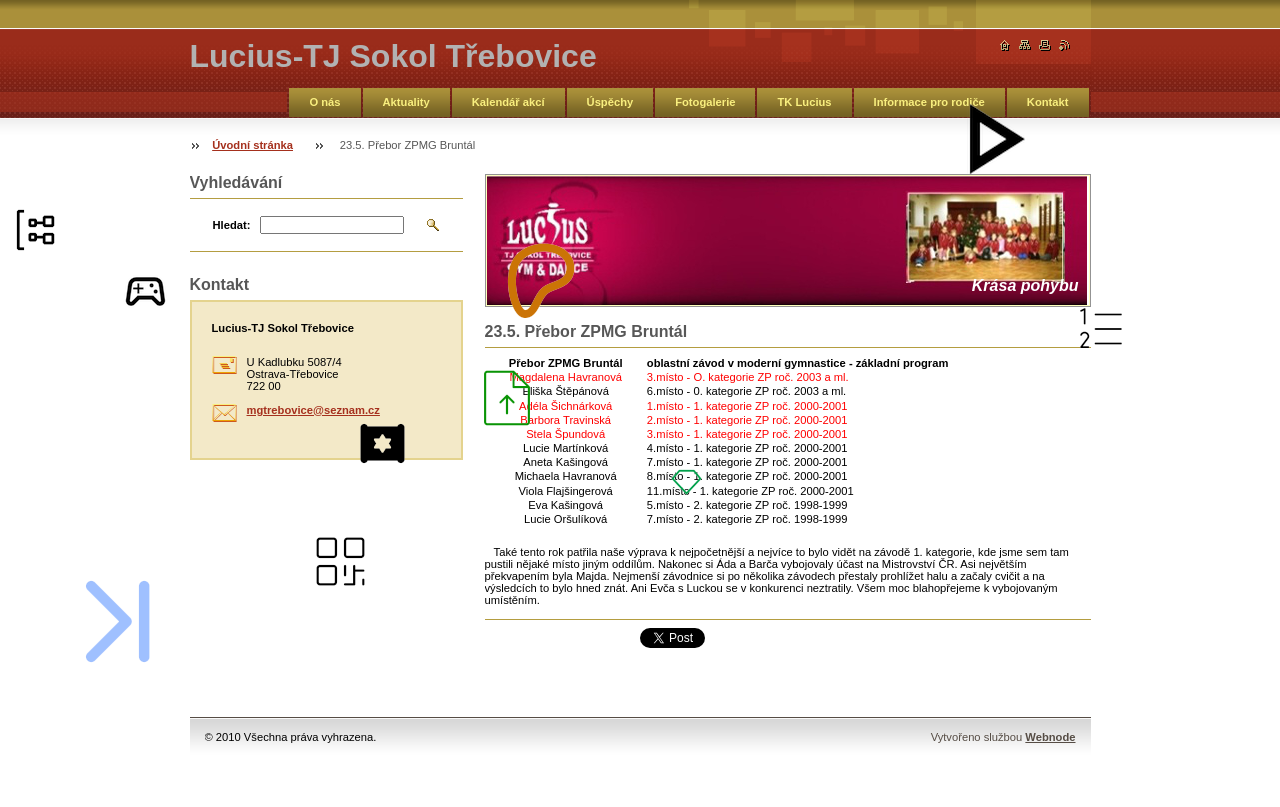 The image size is (1280, 807). I want to click on play media content, so click(990, 139).